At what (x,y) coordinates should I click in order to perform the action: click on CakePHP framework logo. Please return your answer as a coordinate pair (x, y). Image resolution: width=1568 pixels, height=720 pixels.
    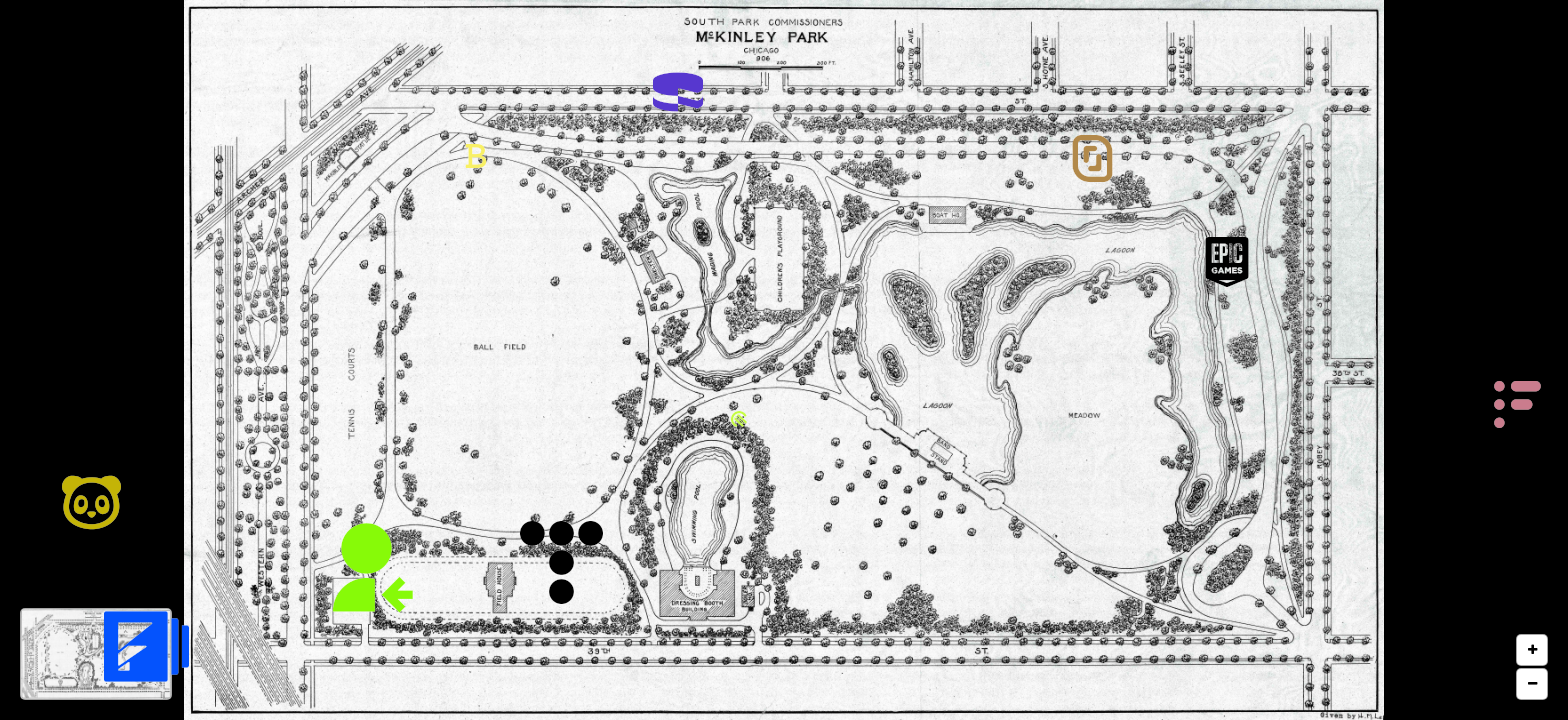
    Looking at the image, I should click on (678, 92).